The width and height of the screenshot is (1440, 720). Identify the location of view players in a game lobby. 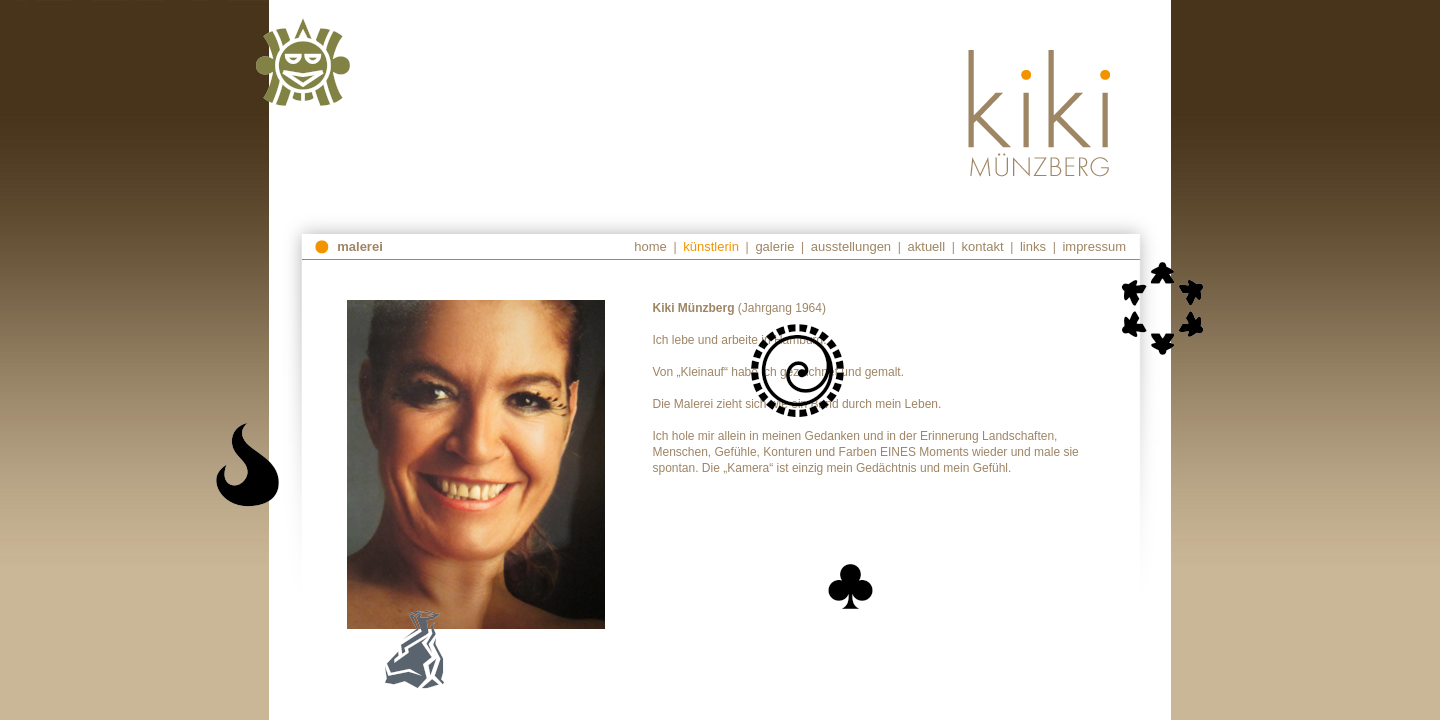
(1162, 308).